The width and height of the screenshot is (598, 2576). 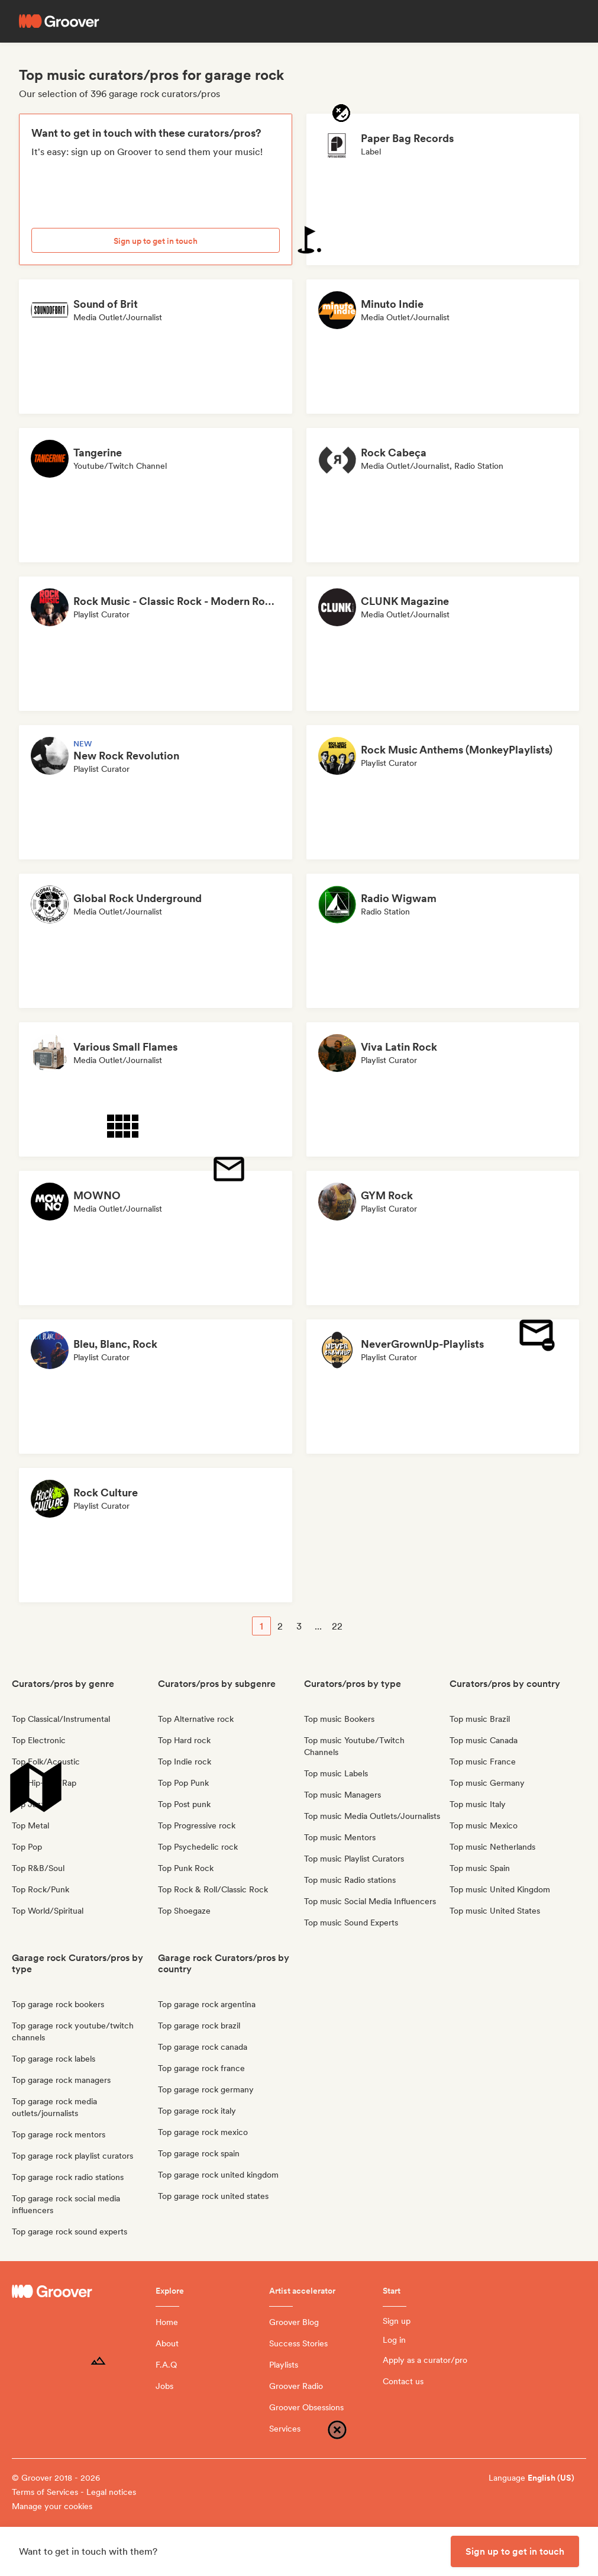 What do you see at coordinates (341, 113) in the screenshot?
I see `indicates an unreliable or intermittent test result` at bounding box center [341, 113].